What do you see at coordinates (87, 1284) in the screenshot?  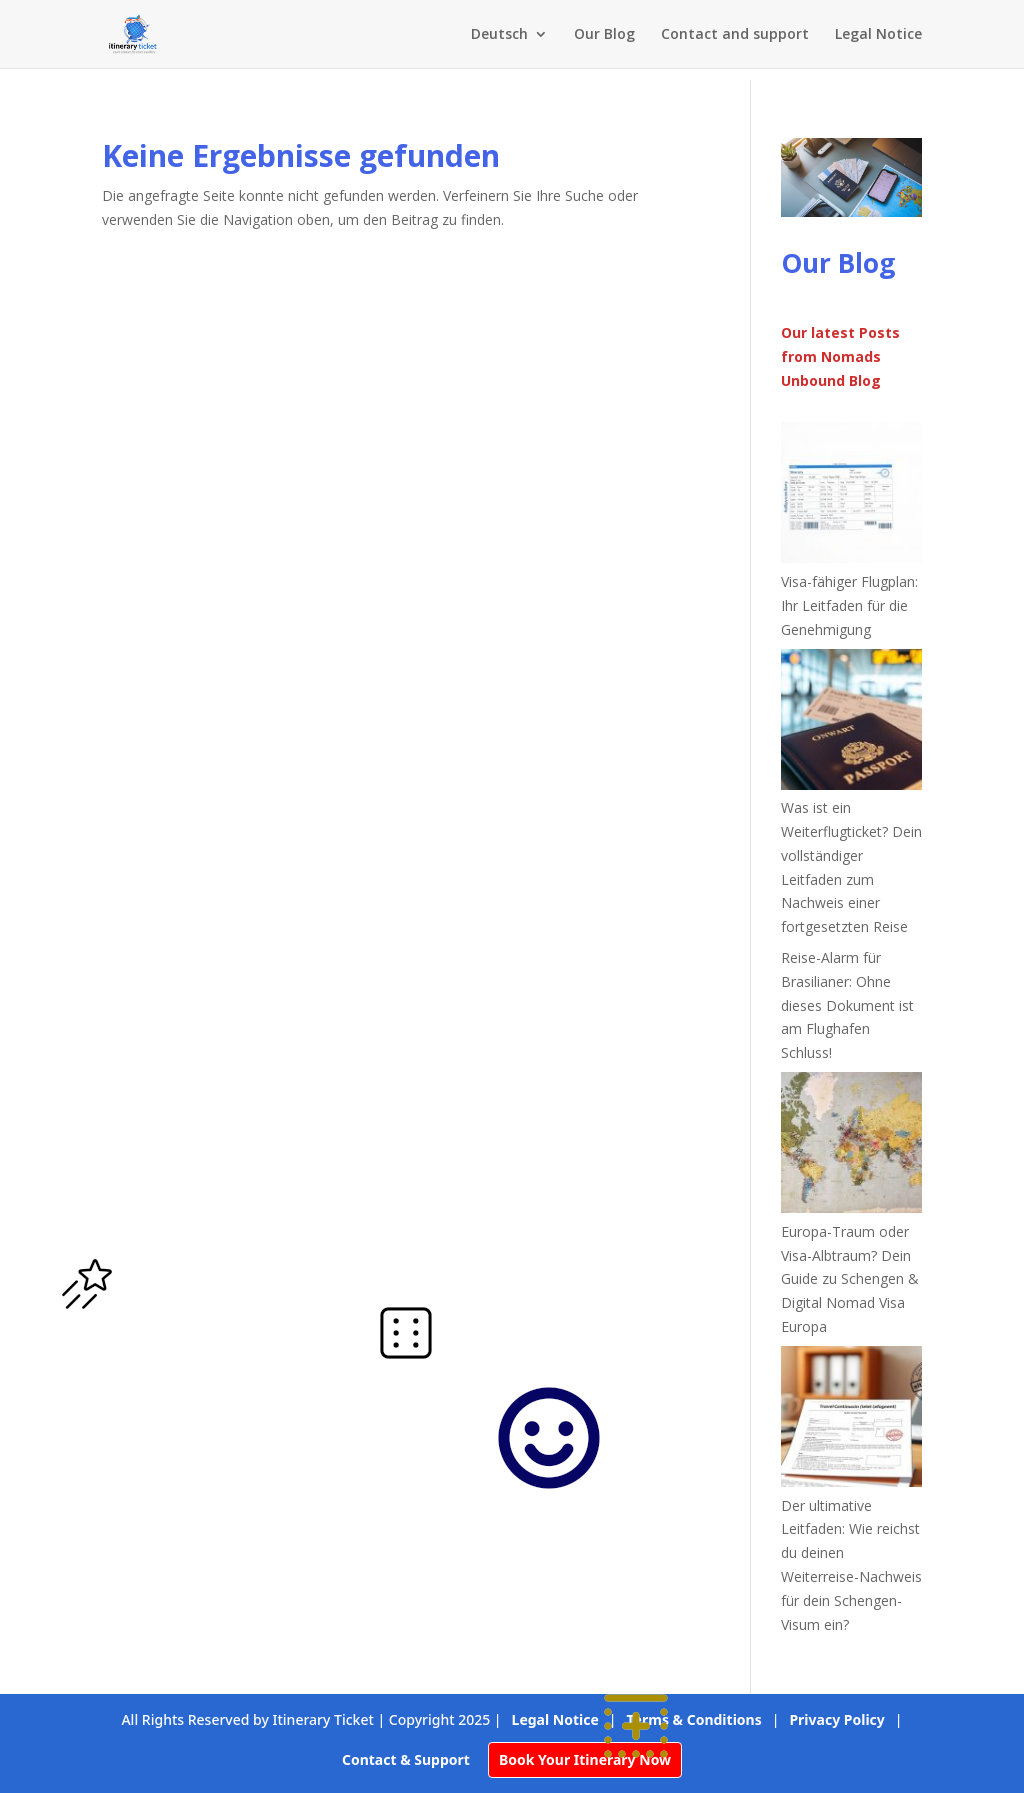 I see `add to favorites or wishlist` at bounding box center [87, 1284].